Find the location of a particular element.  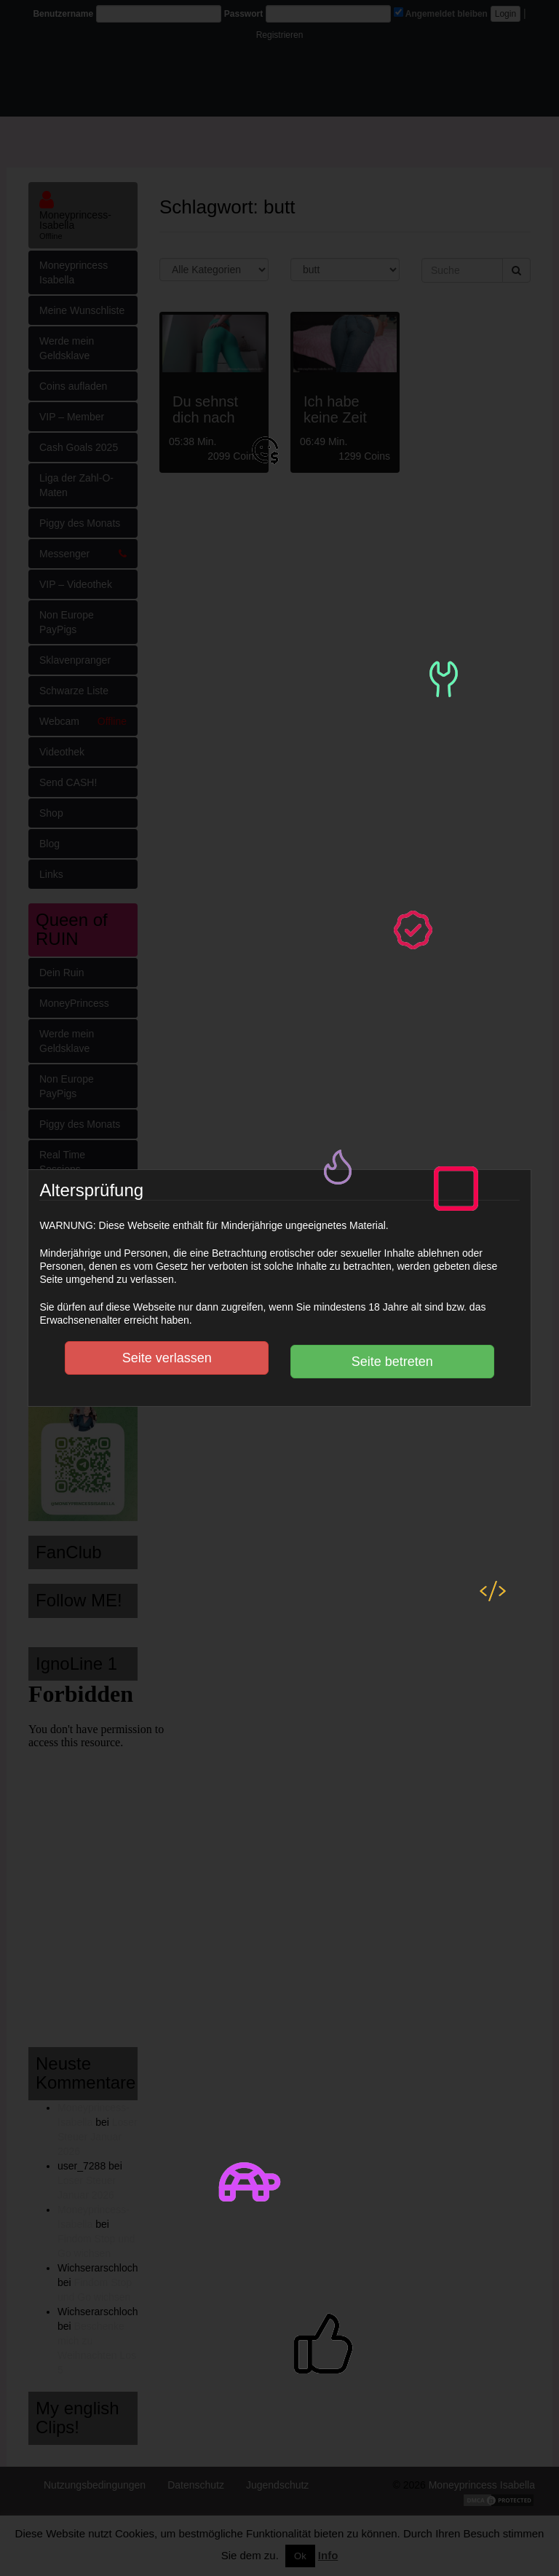

view or edit source code is located at coordinates (493, 1591).